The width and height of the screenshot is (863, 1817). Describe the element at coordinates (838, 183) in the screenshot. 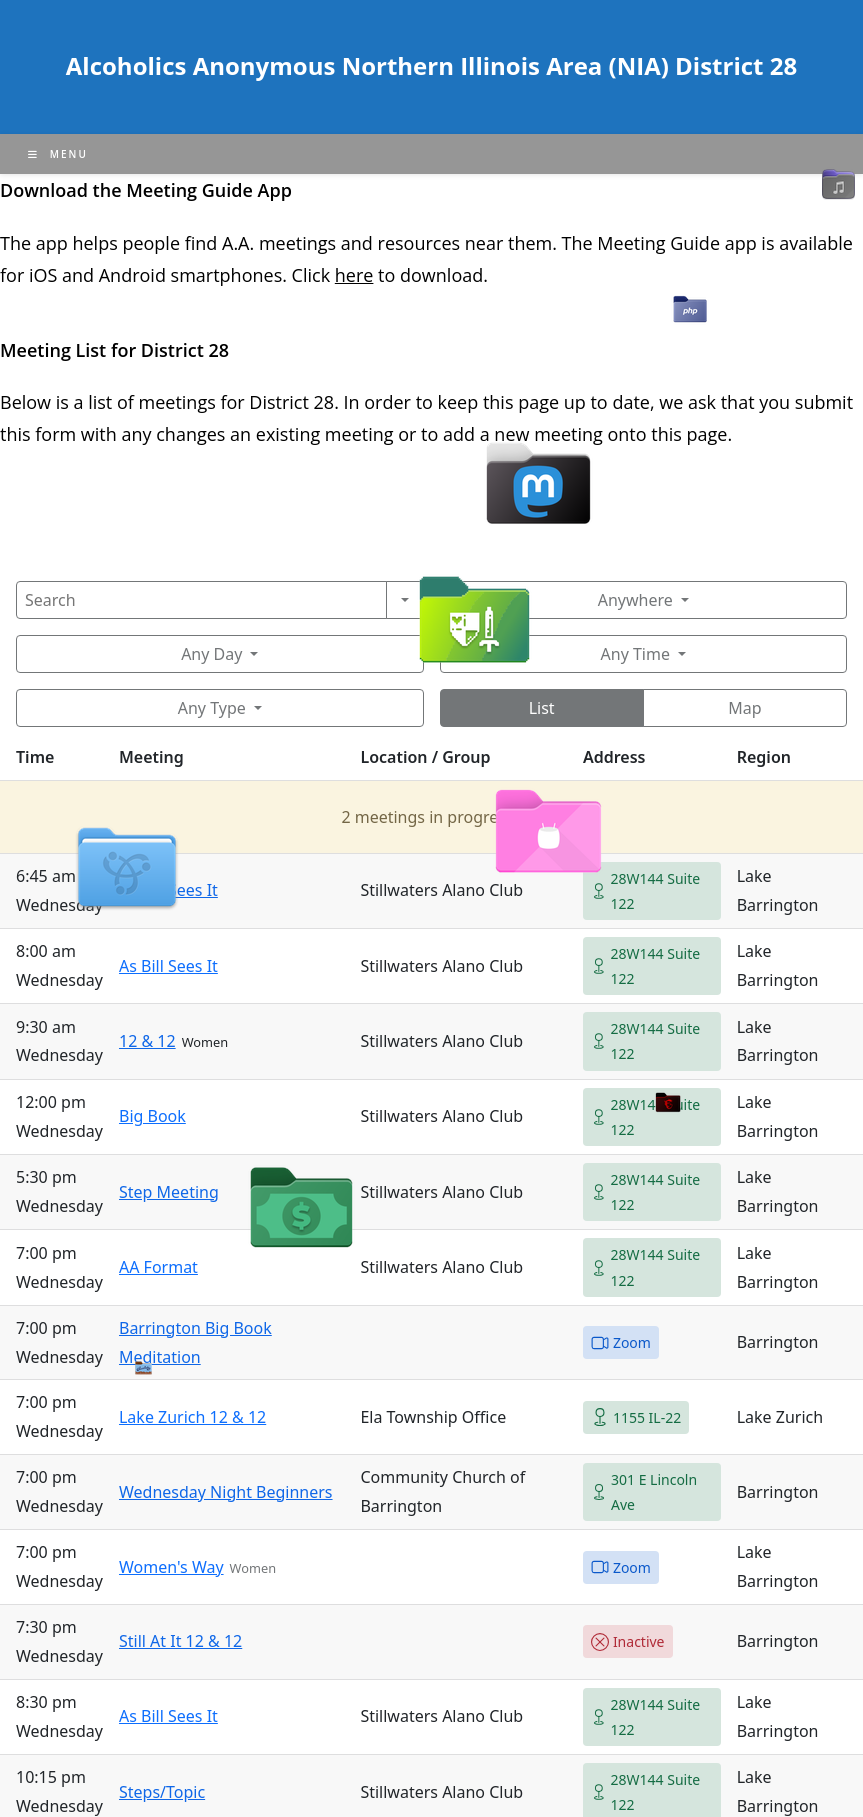

I see `open your music folder` at that location.